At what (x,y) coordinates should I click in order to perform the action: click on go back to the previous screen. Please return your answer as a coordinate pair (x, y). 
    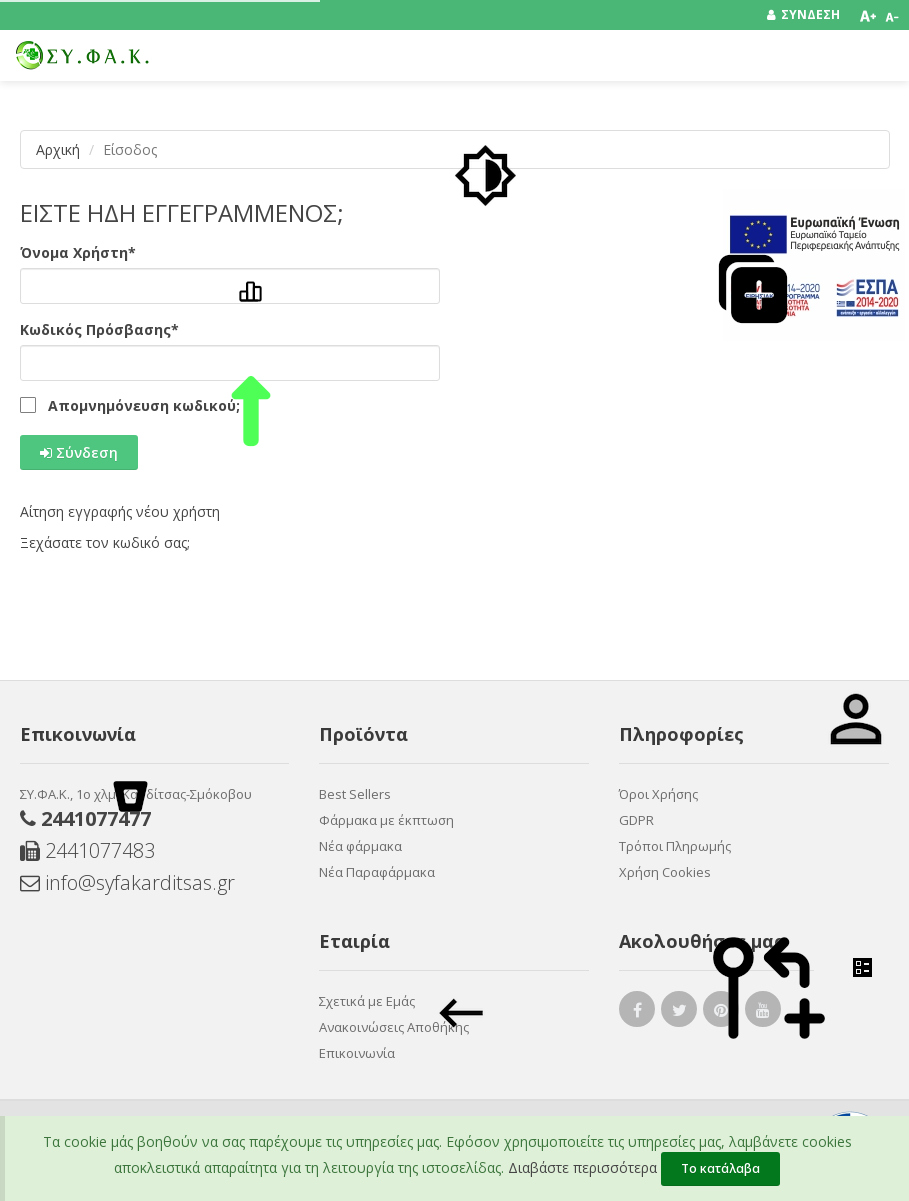
    Looking at the image, I should click on (461, 1013).